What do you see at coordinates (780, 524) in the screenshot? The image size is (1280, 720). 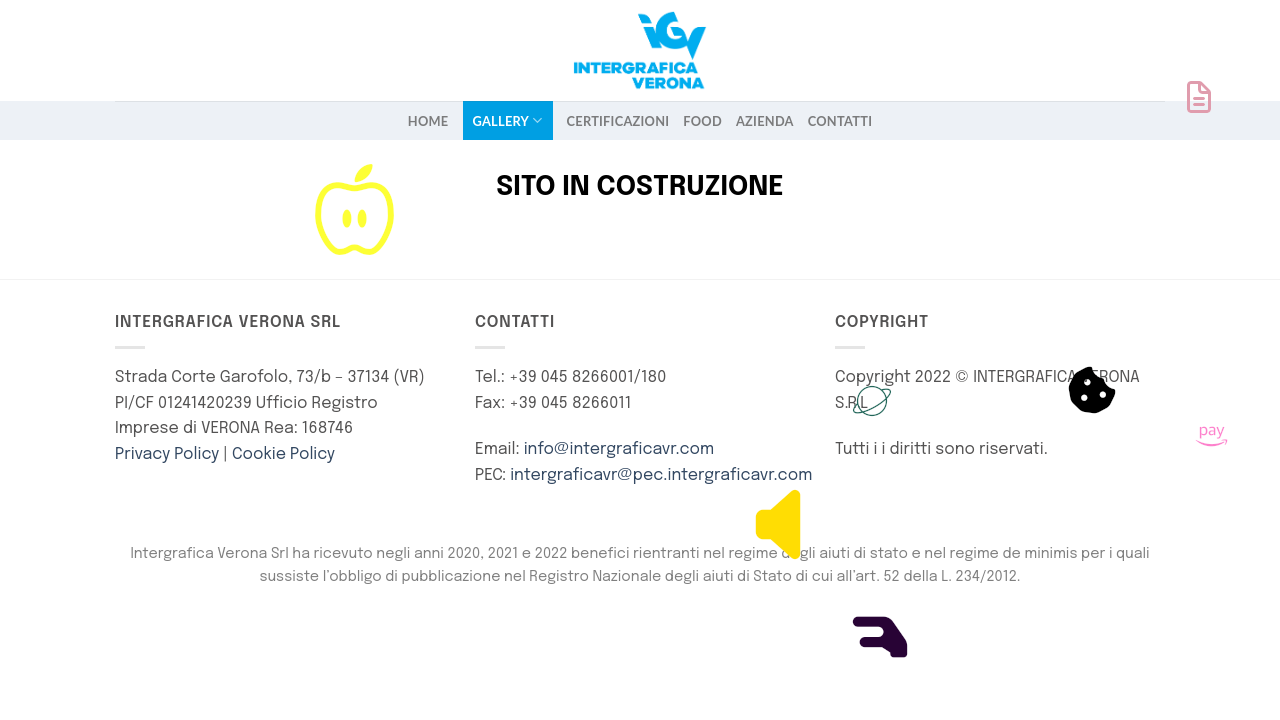 I see `mute or unmute audio` at bounding box center [780, 524].